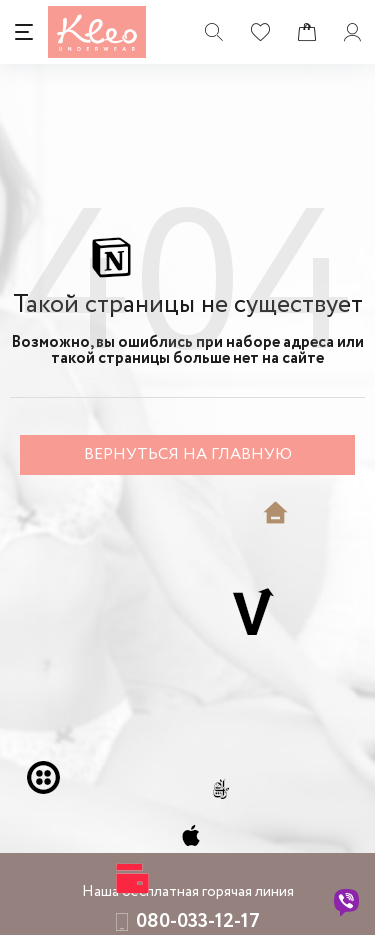 The width and height of the screenshot is (375, 935). Describe the element at coordinates (191, 835) in the screenshot. I see `Apple company logo` at that location.